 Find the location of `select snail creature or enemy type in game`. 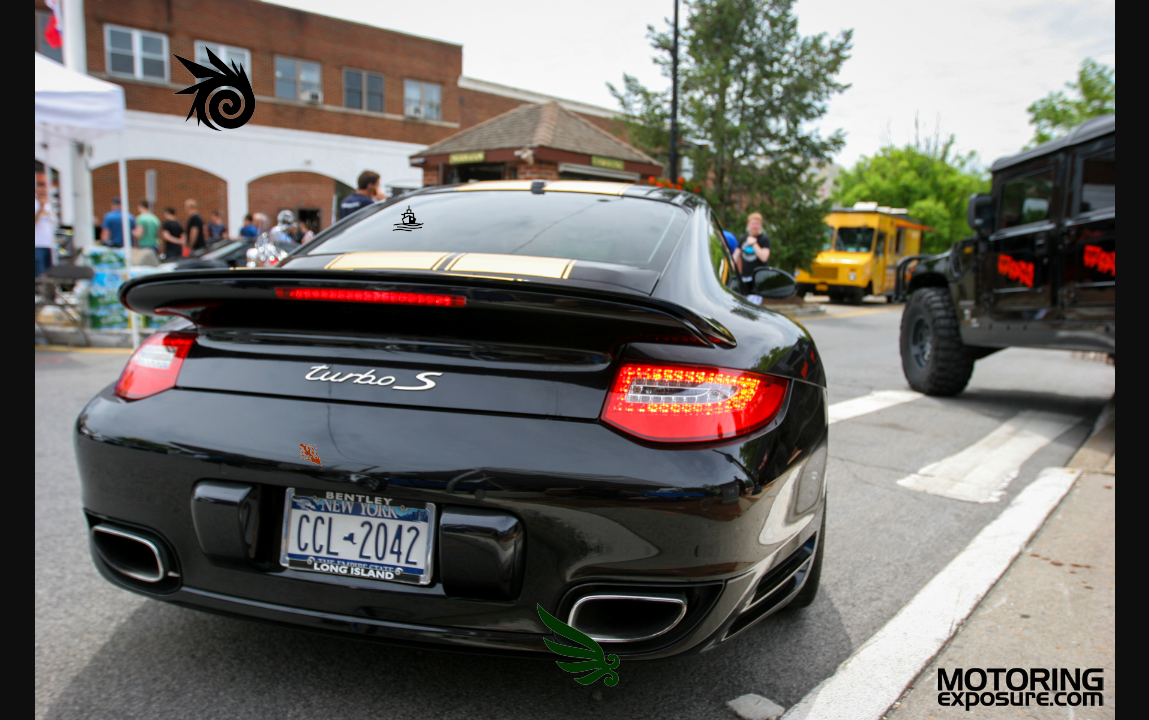

select snail creature or enemy type in game is located at coordinates (216, 88).